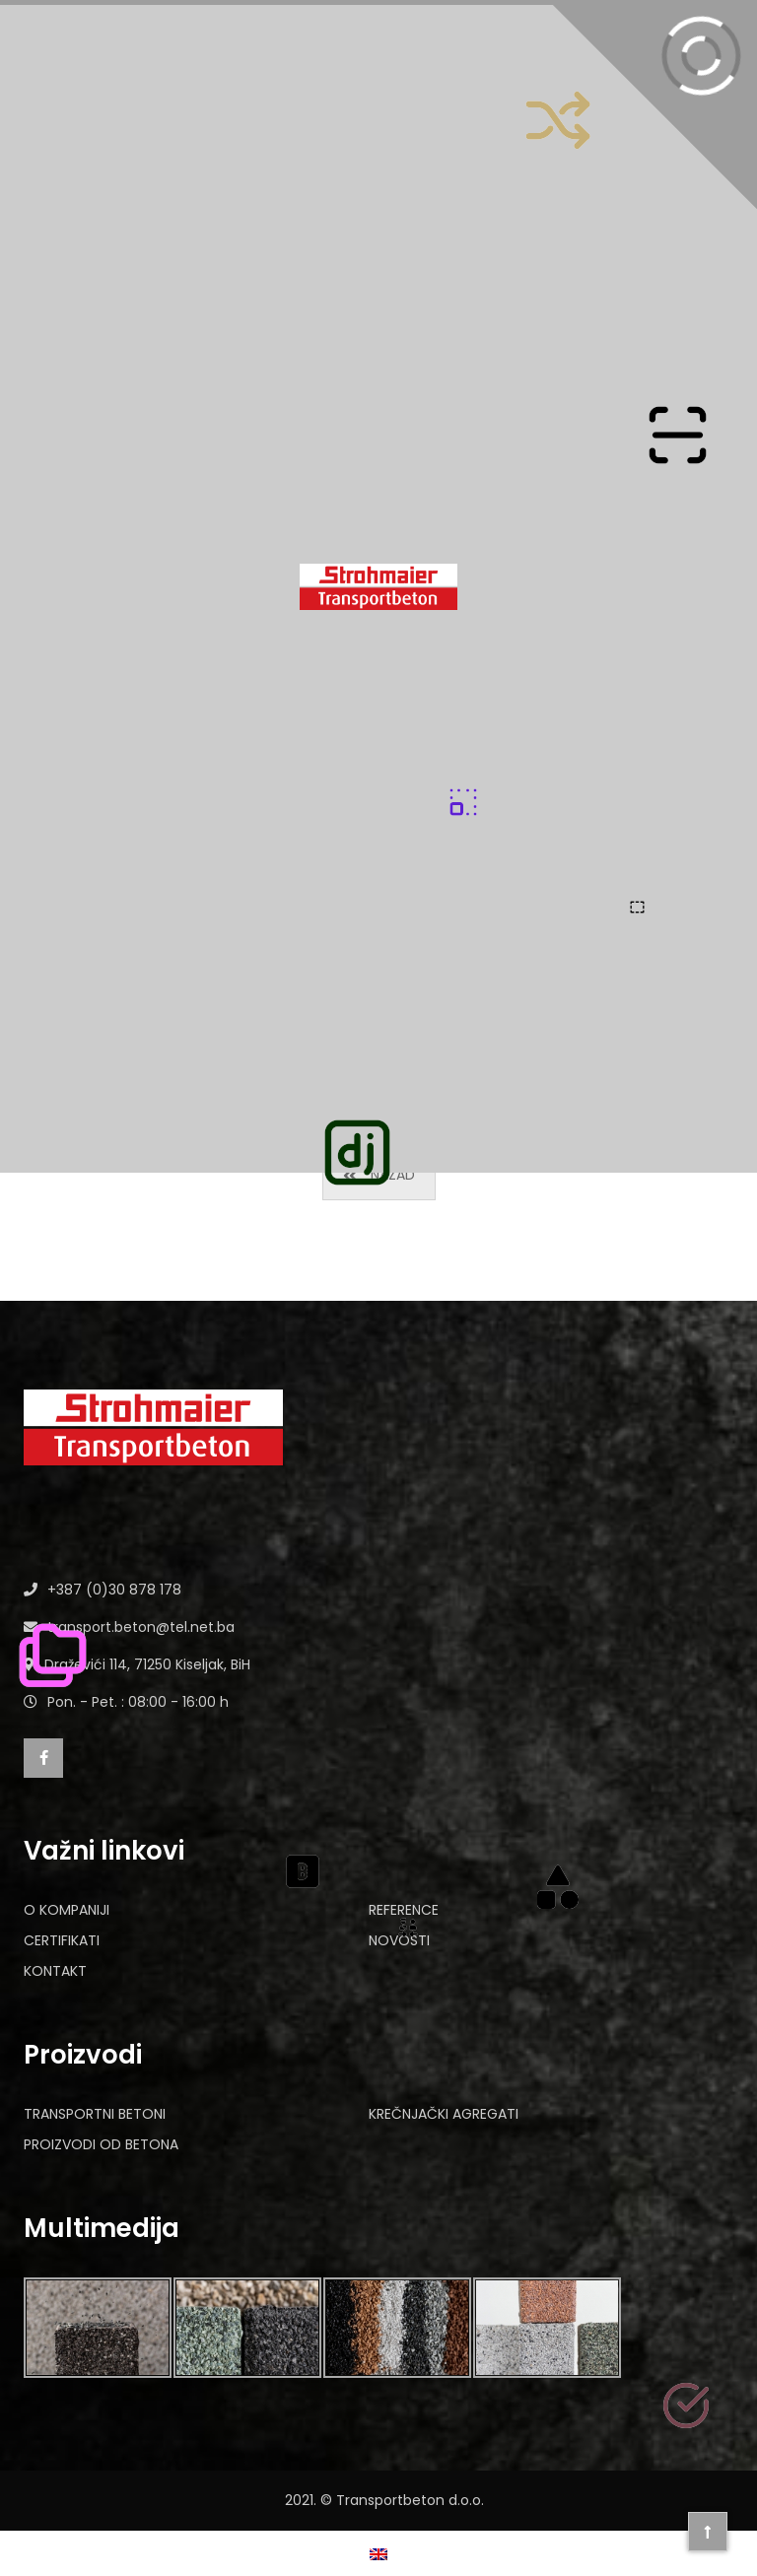  What do you see at coordinates (303, 1871) in the screenshot?
I see `apply bold formatting to text` at bounding box center [303, 1871].